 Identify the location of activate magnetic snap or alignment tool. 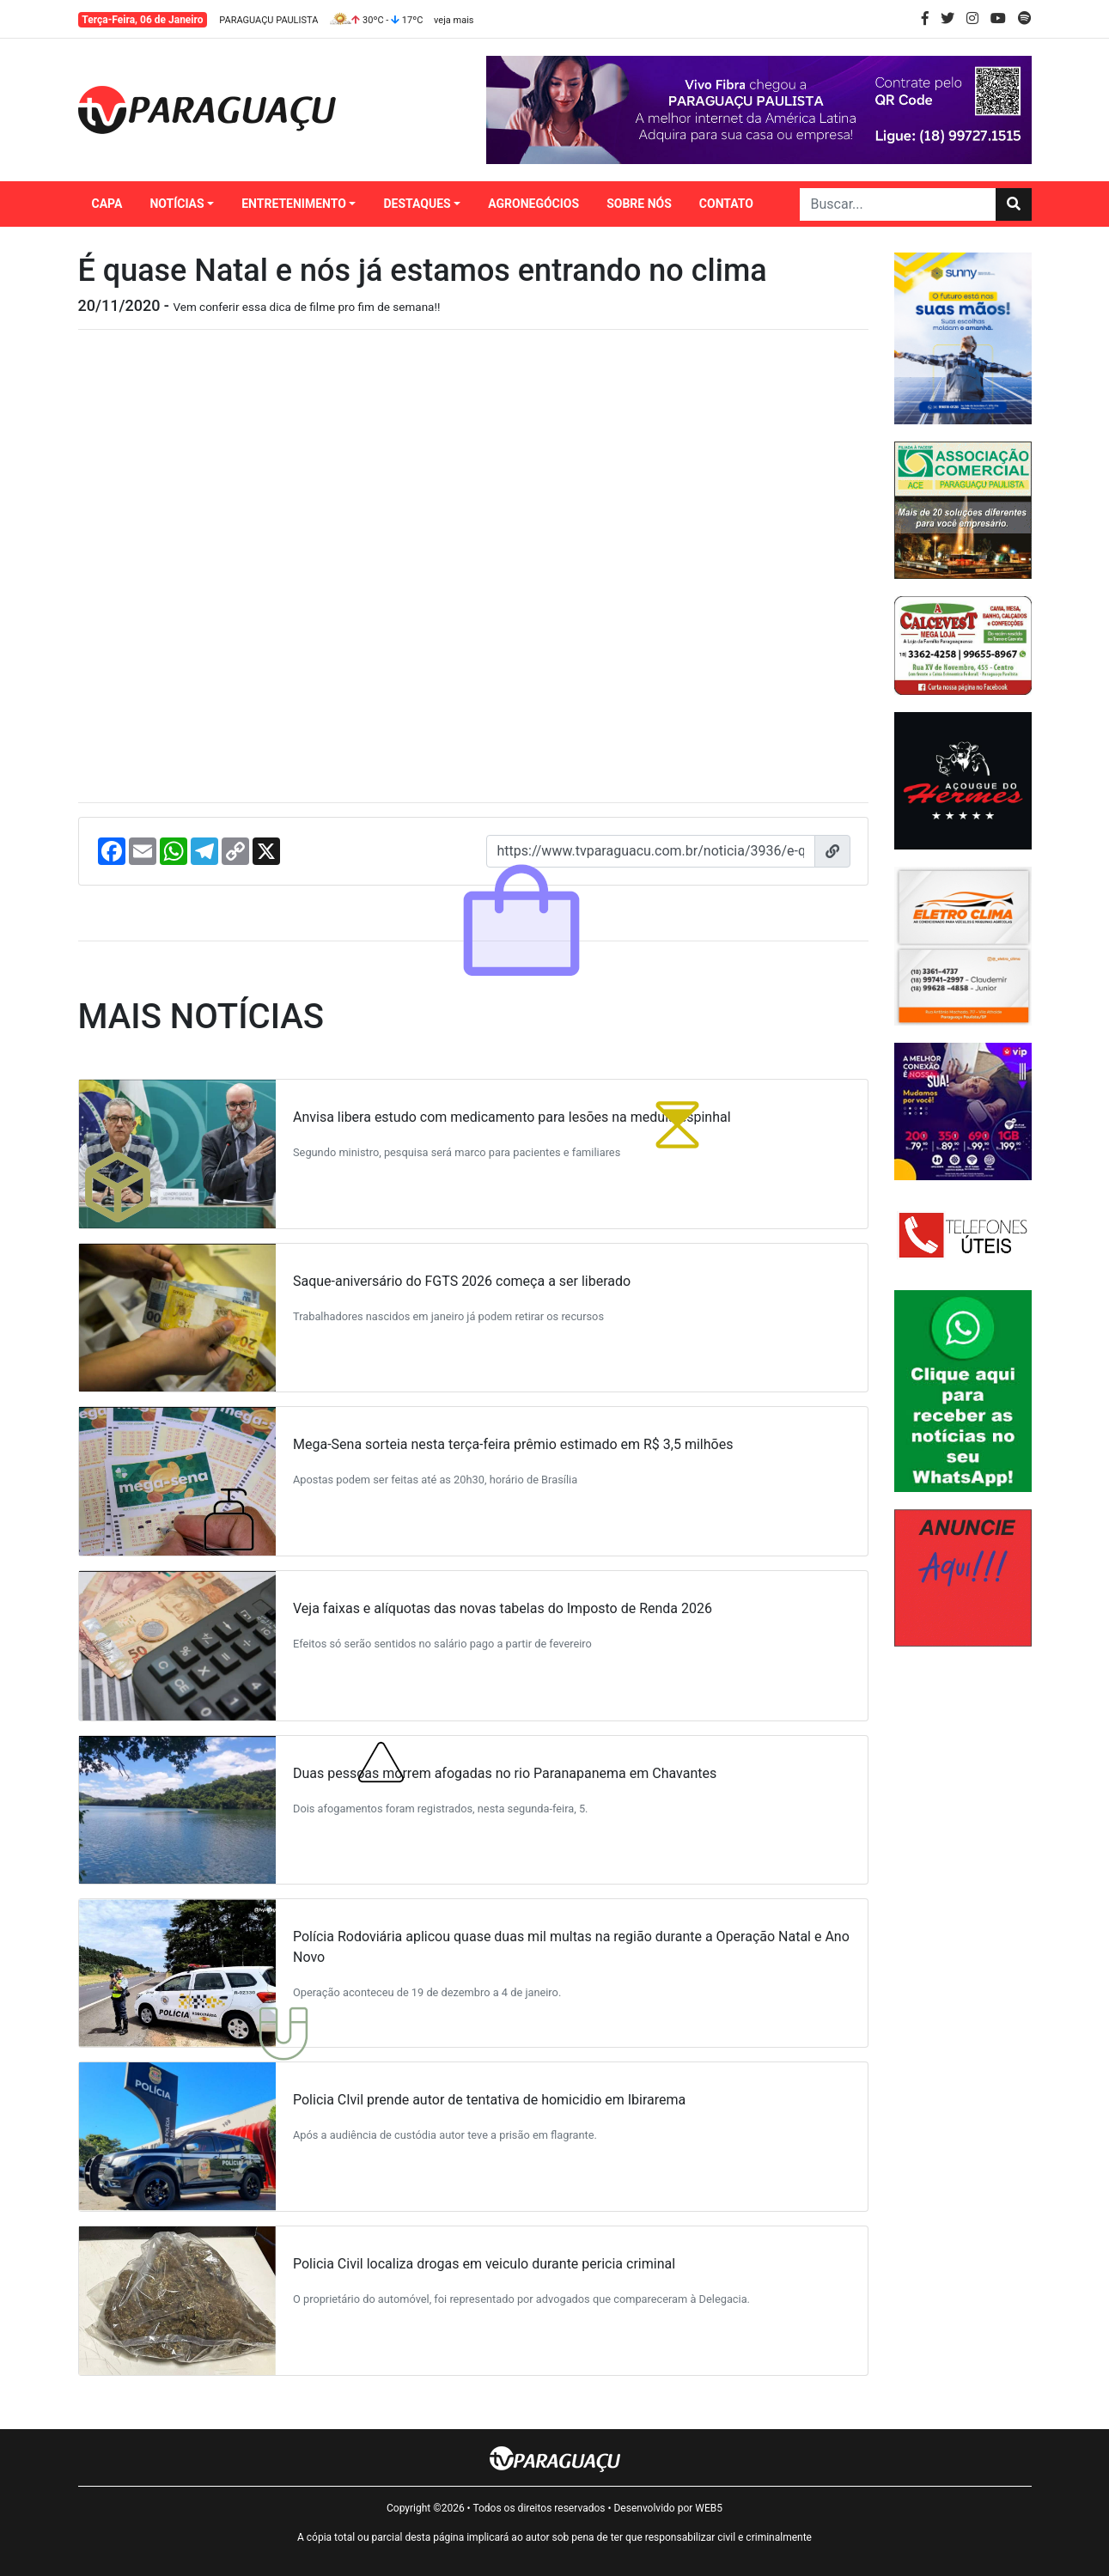
(283, 2031).